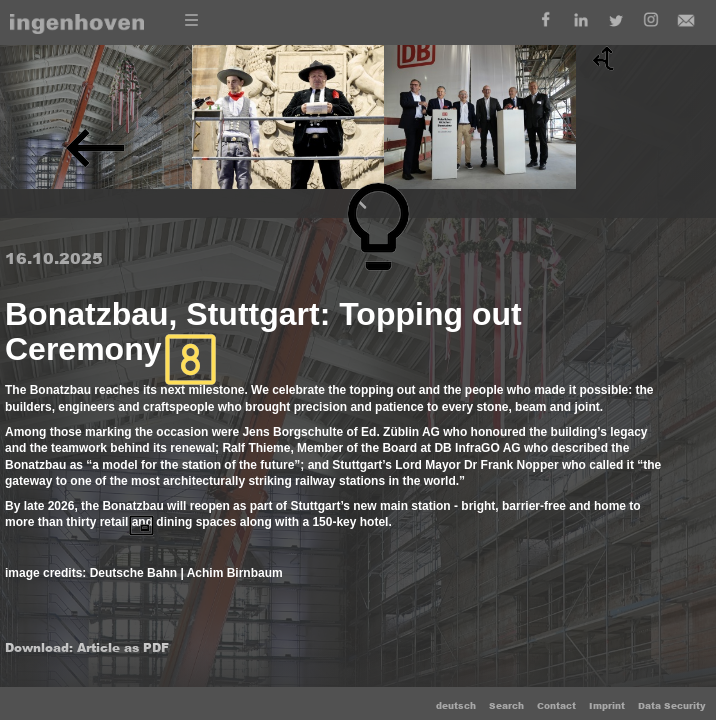 This screenshot has height=720, width=716. What do you see at coordinates (95, 148) in the screenshot?
I see `go back to the previous screen` at bounding box center [95, 148].